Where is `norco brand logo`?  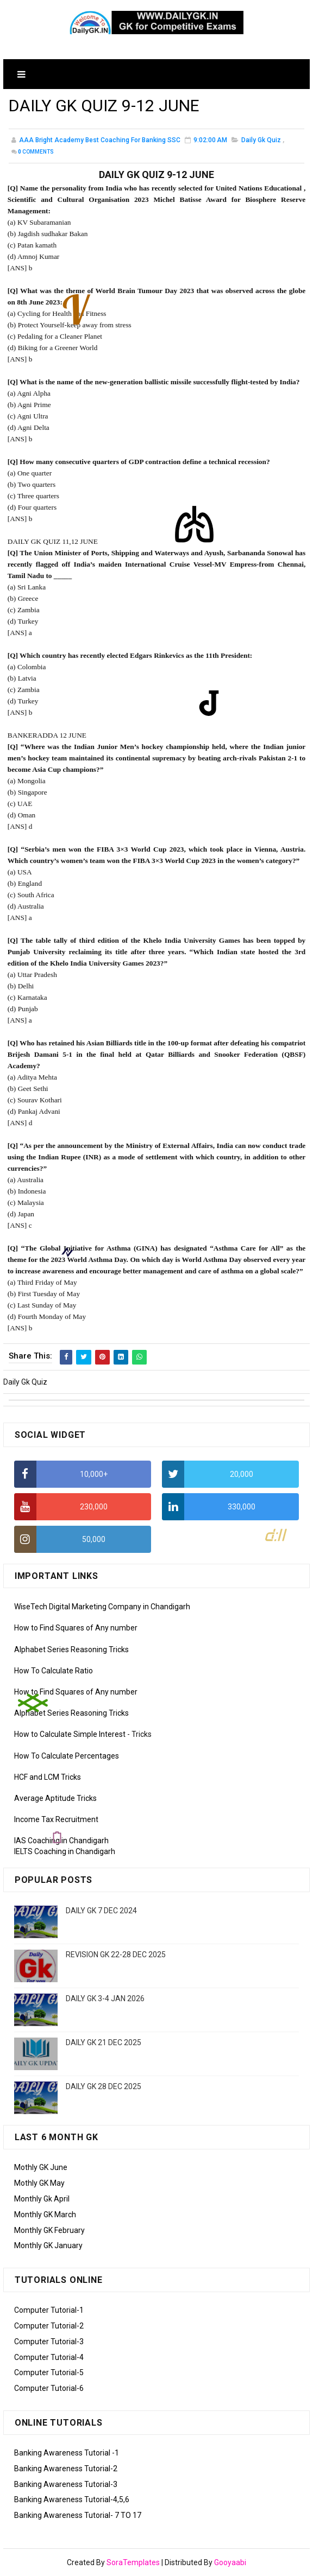 norco brand logo is located at coordinates (67, 1252).